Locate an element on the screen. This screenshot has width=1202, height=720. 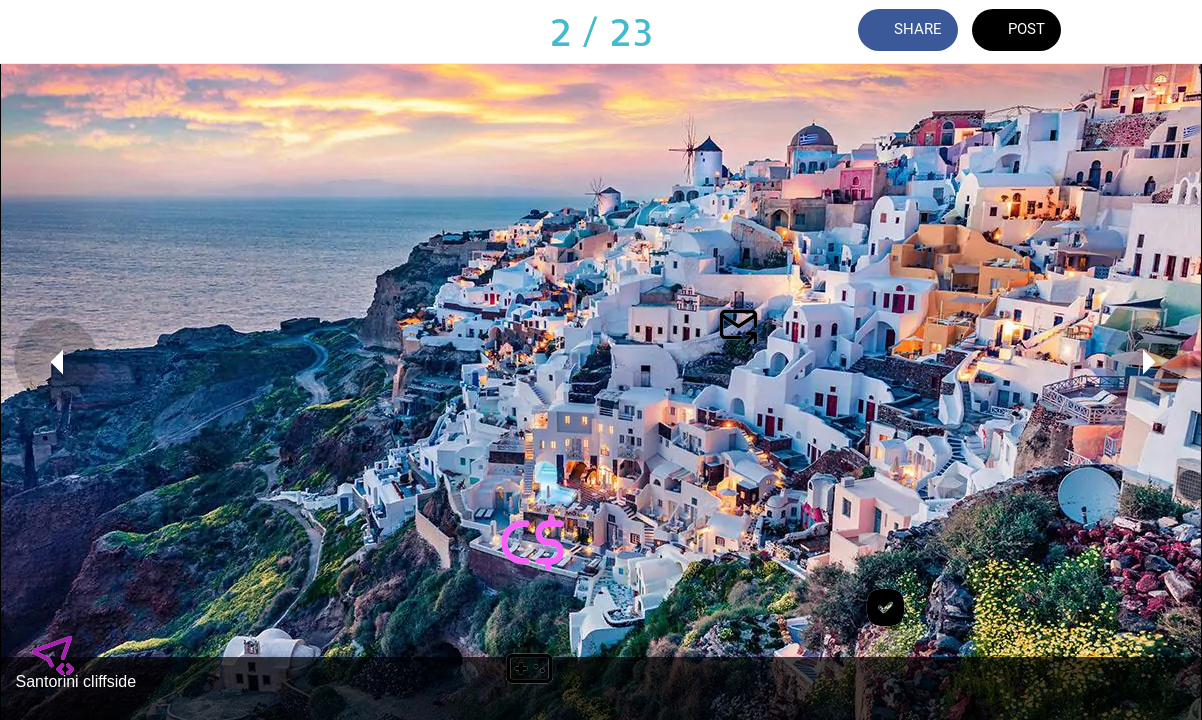
access gaming or game center features is located at coordinates (529, 668).